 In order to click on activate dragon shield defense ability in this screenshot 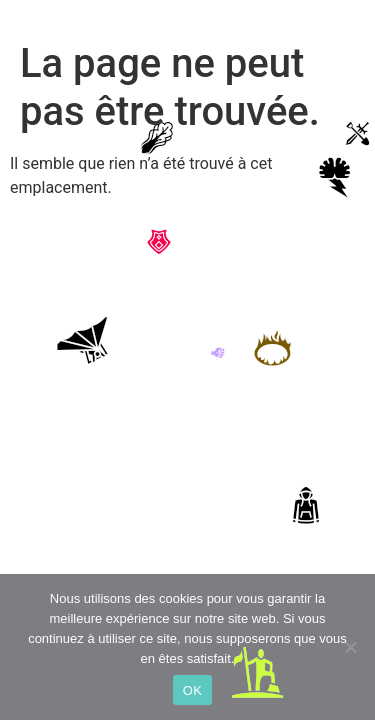, I will do `click(159, 242)`.